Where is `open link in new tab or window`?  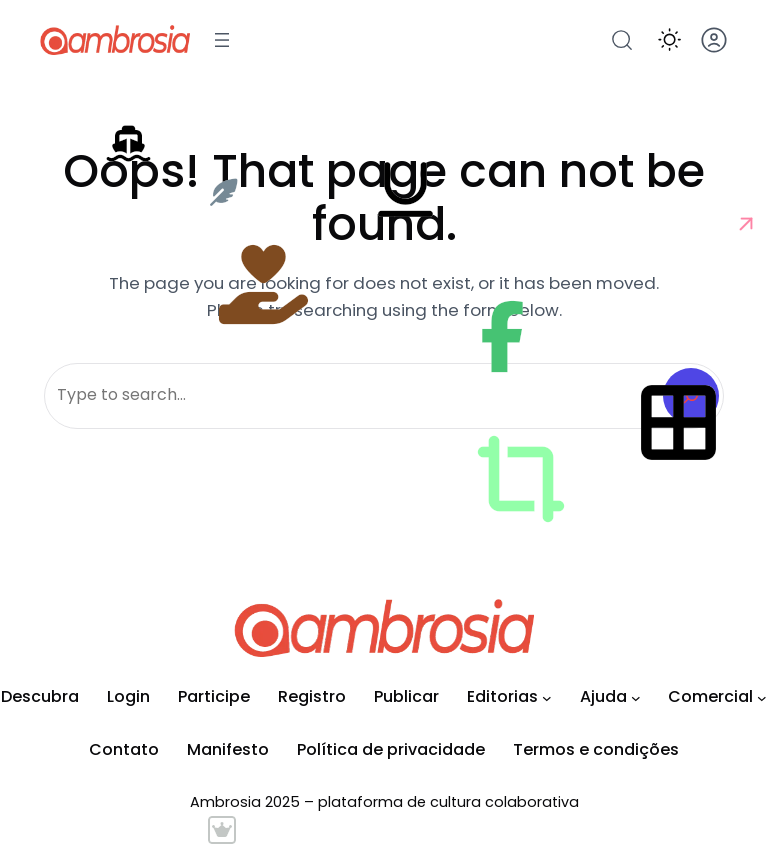
open link in new tab or window is located at coordinates (746, 224).